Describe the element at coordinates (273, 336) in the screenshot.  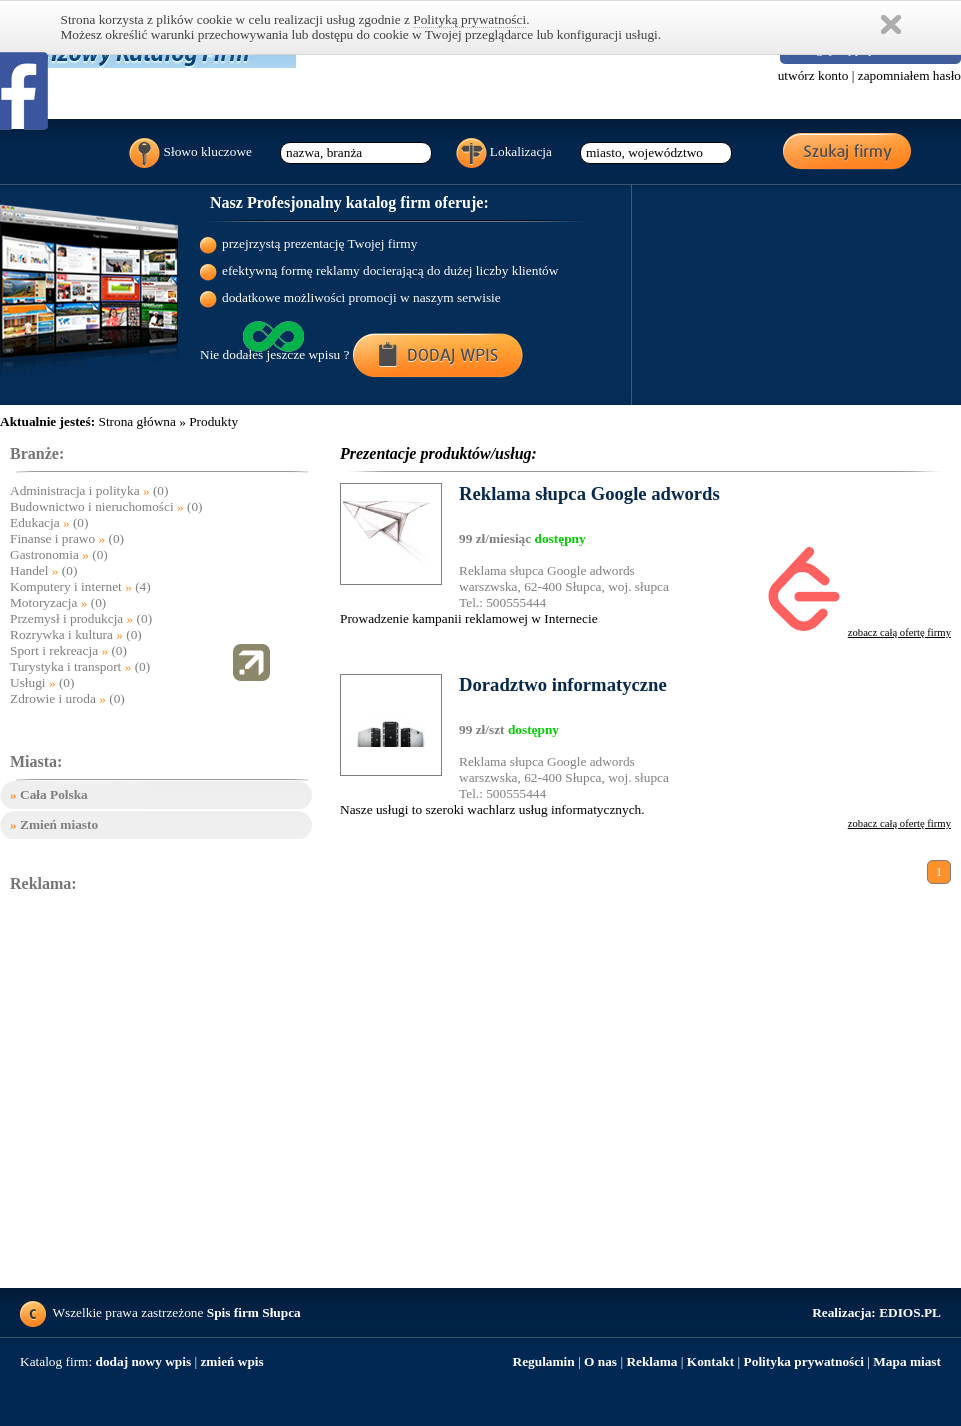
I see `open Apache Superset data visualization platform` at that location.